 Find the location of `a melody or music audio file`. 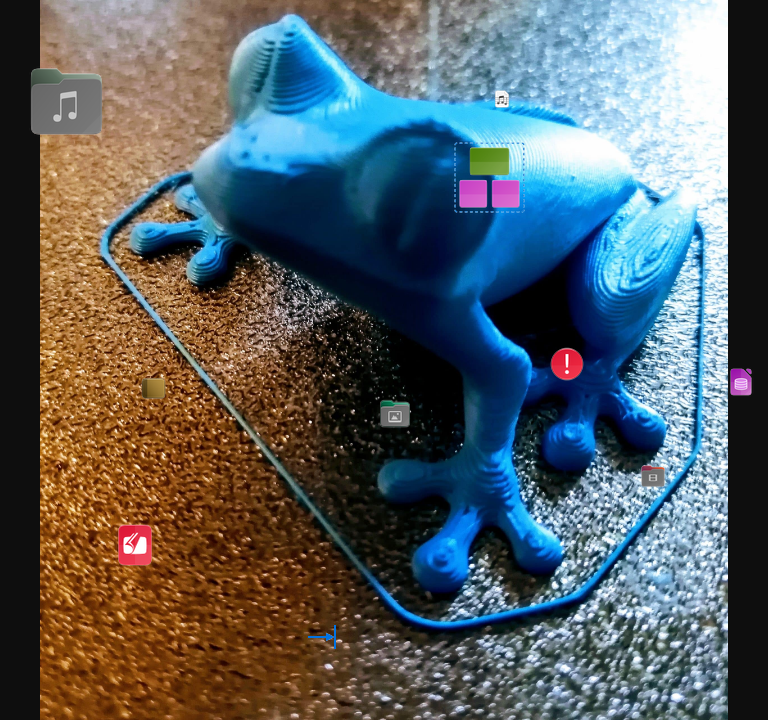

a melody or music audio file is located at coordinates (502, 99).